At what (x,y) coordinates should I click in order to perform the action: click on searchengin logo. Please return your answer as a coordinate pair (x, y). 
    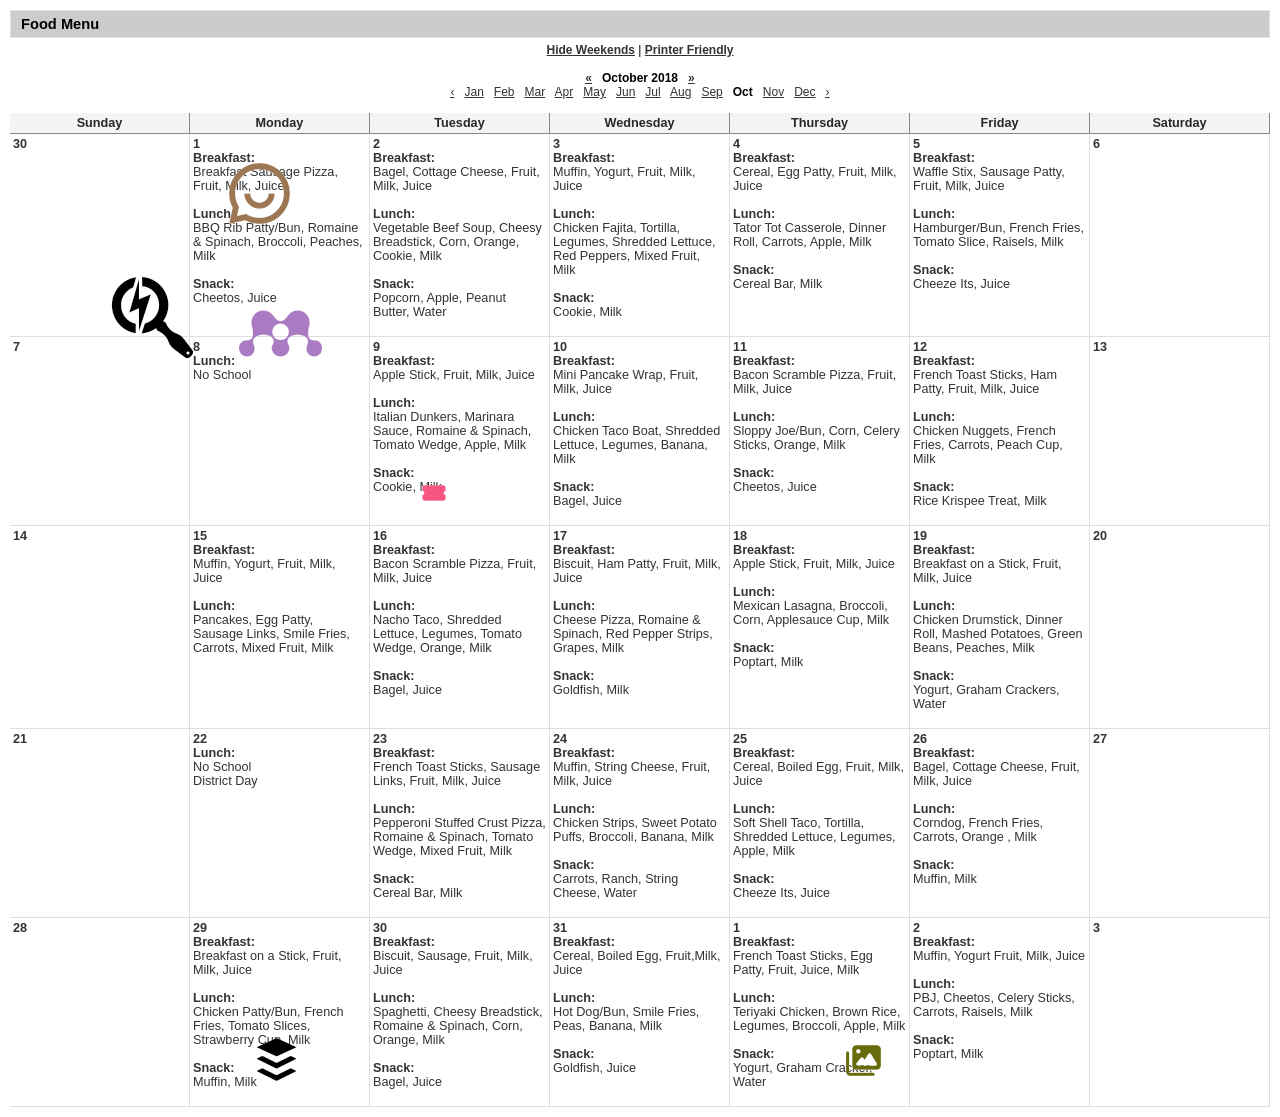
    Looking at the image, I should click on (152, 316).